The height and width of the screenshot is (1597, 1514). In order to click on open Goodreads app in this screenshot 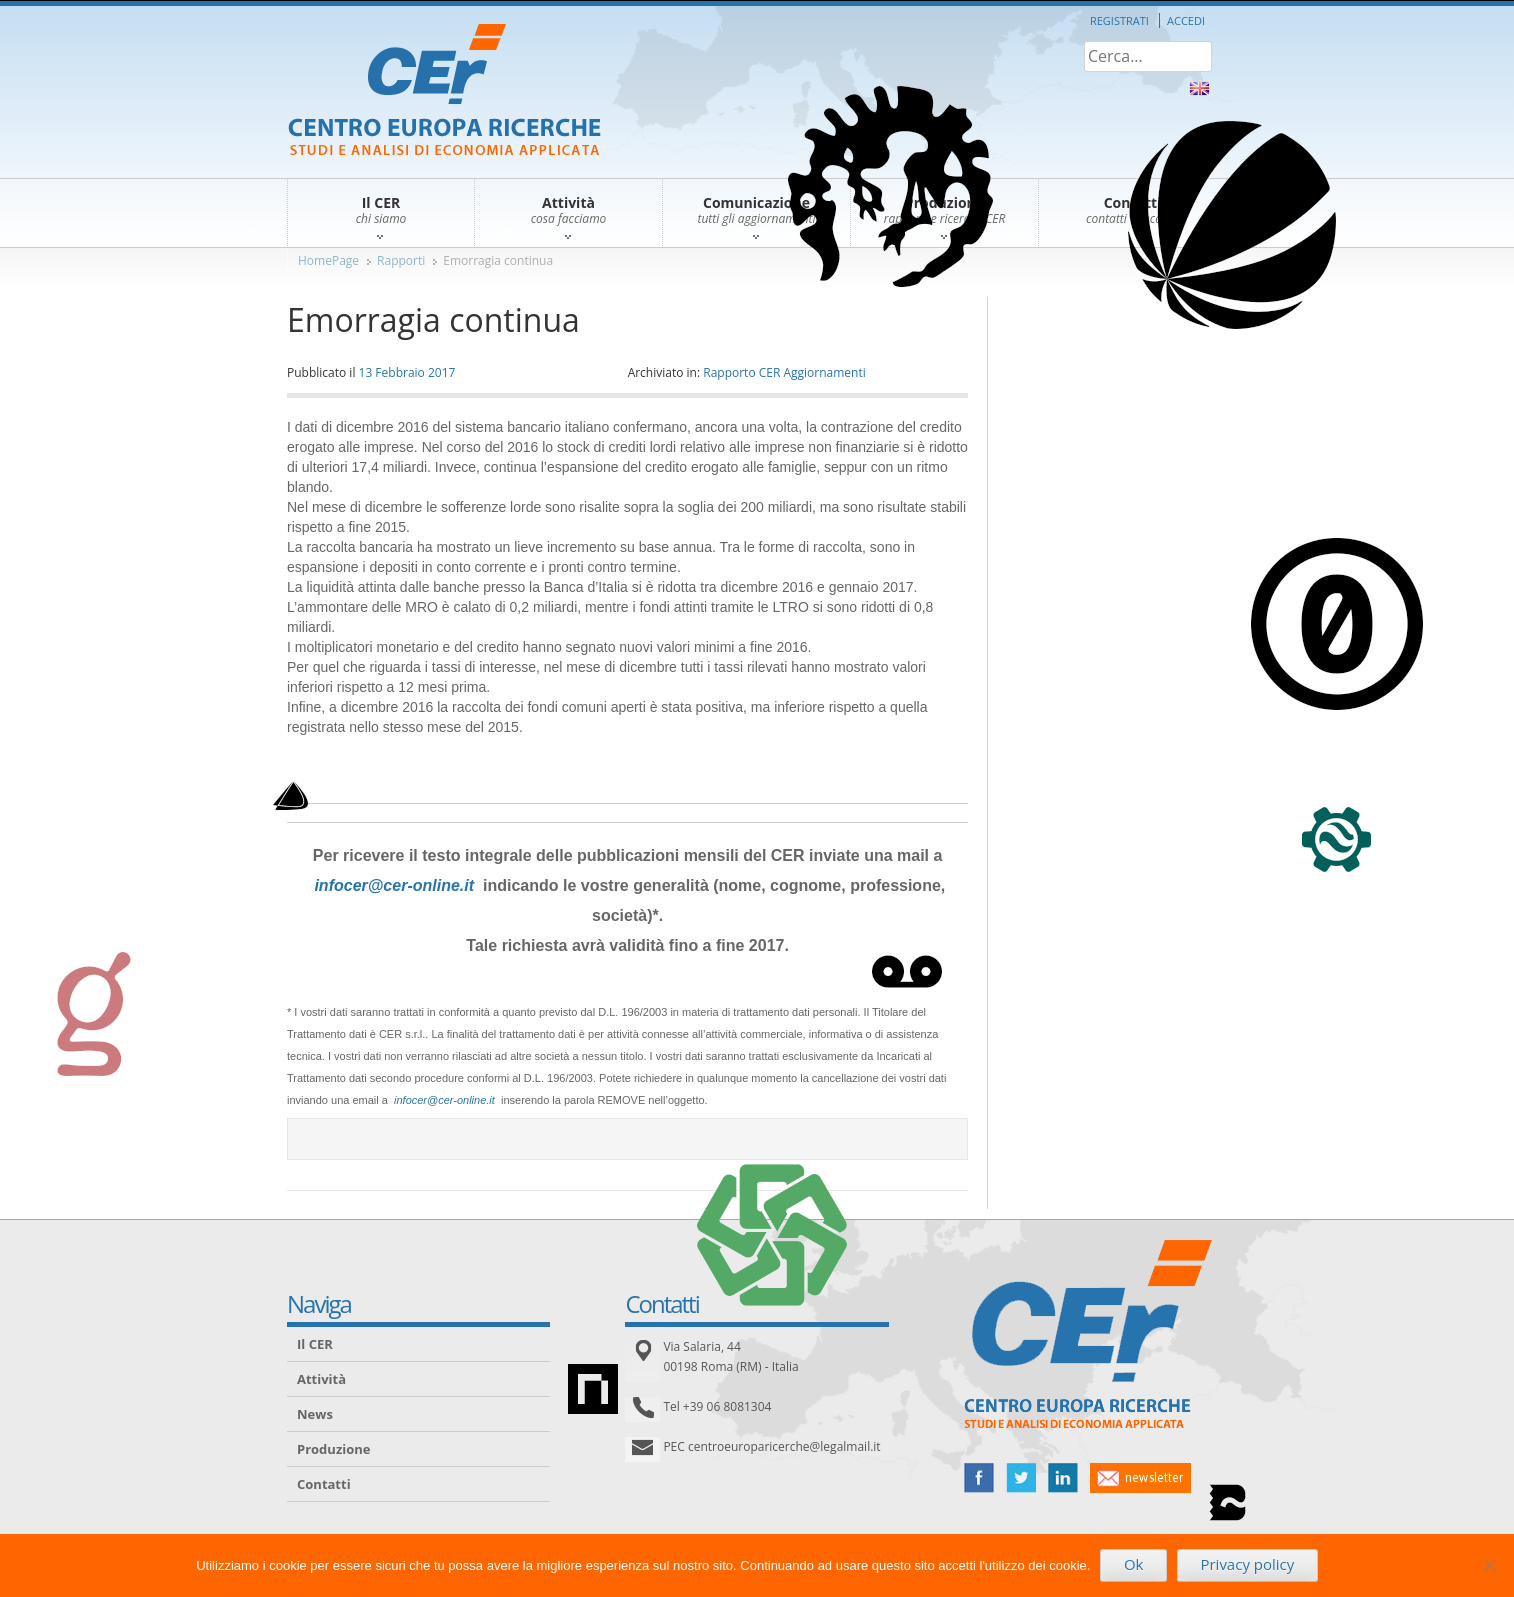, I will do `click(94, 1014)`.